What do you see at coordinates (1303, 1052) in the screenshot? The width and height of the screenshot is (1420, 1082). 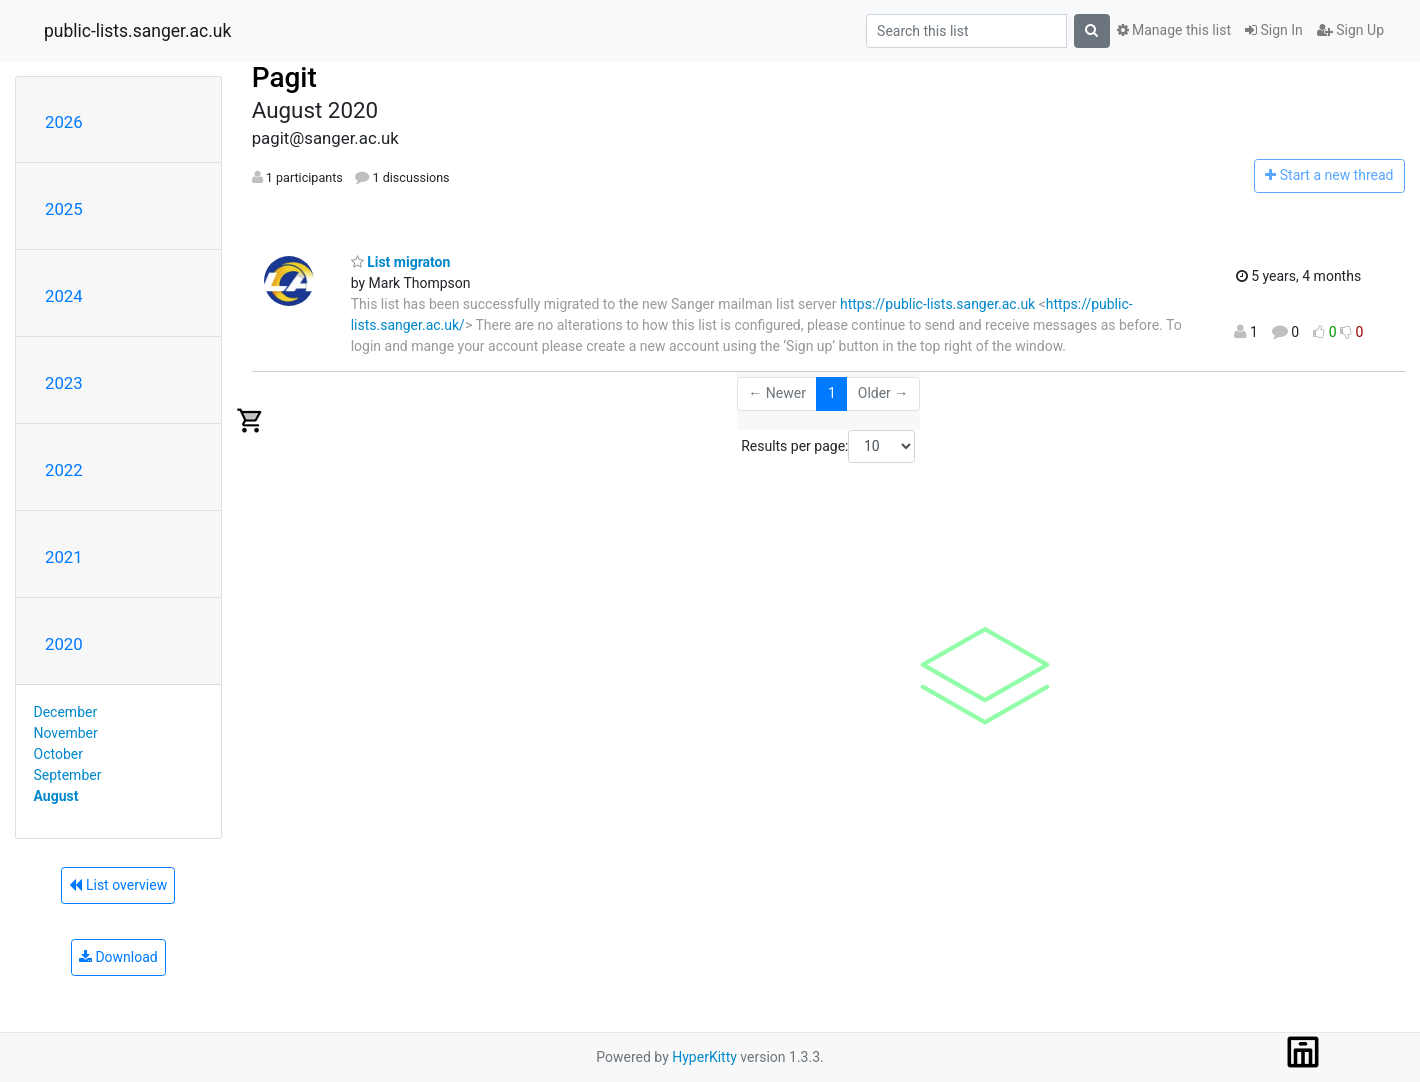 I see `indicates elevator access or location` at bounding box center [1303, 1052].